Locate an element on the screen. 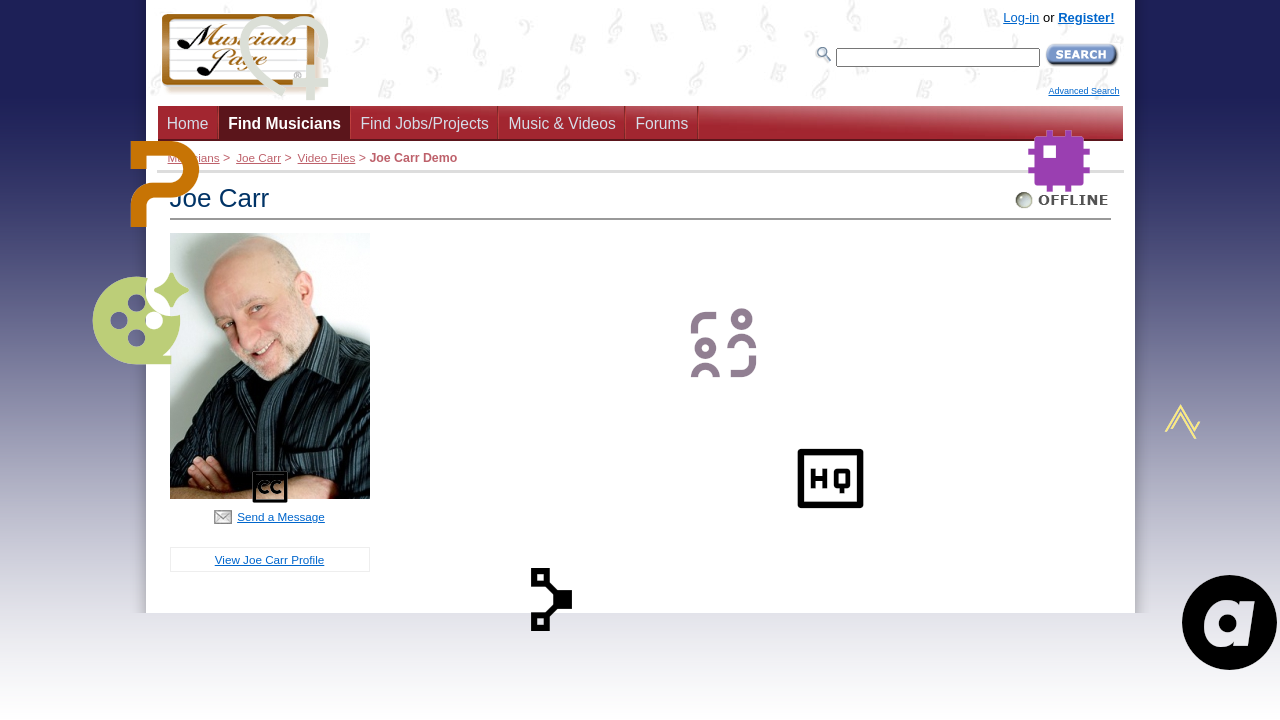 The image size is (1280, 720). indicates high quality media or streaming option is located at coordinates (830, 478).